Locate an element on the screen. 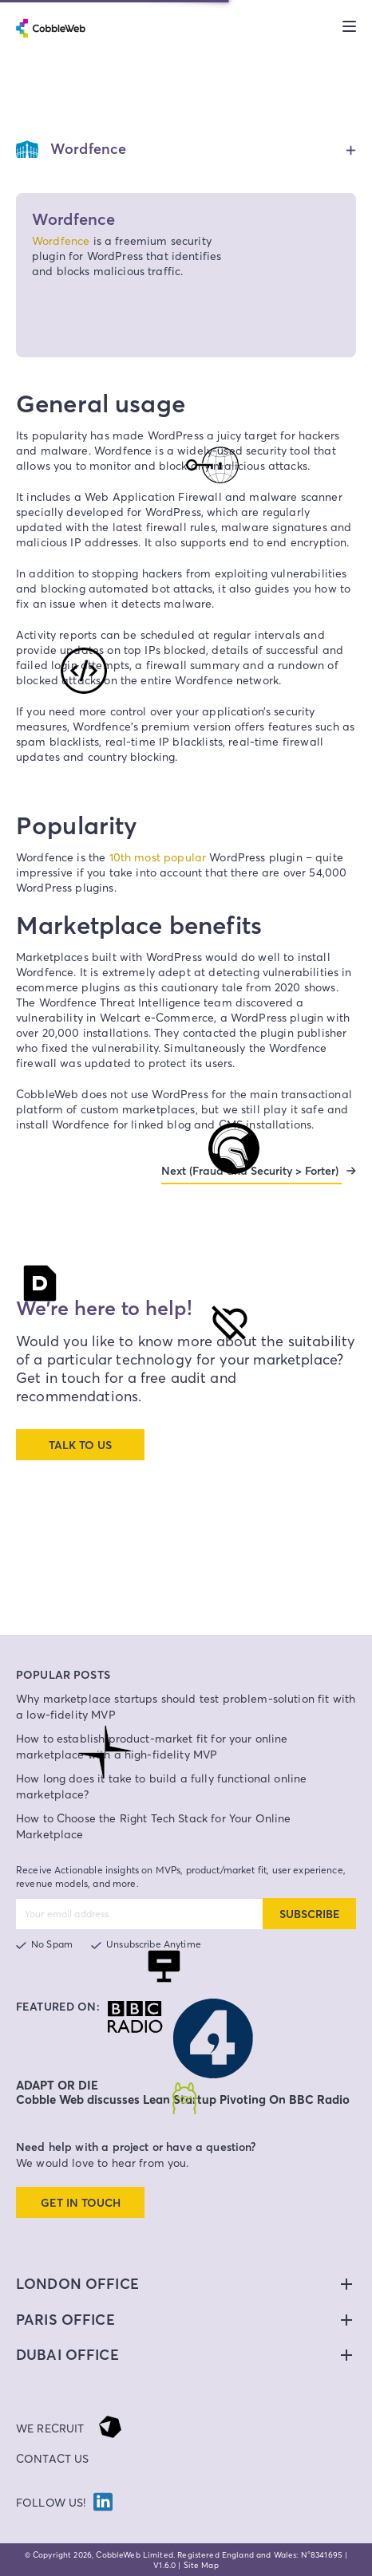 The image size is (372, 2576). dislike or remove from favorites is located at coordinates (230, 1324).